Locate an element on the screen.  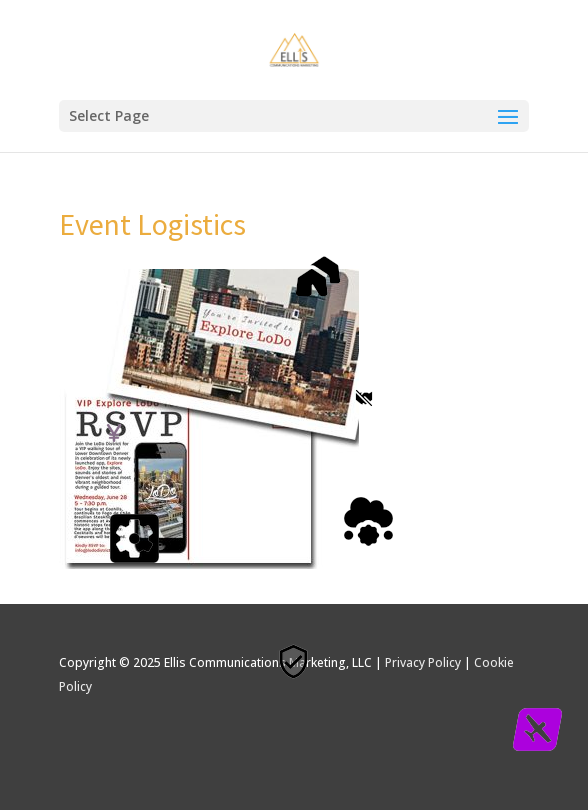
indicates a verified or trusted user account is located at coordinates (293, 661).